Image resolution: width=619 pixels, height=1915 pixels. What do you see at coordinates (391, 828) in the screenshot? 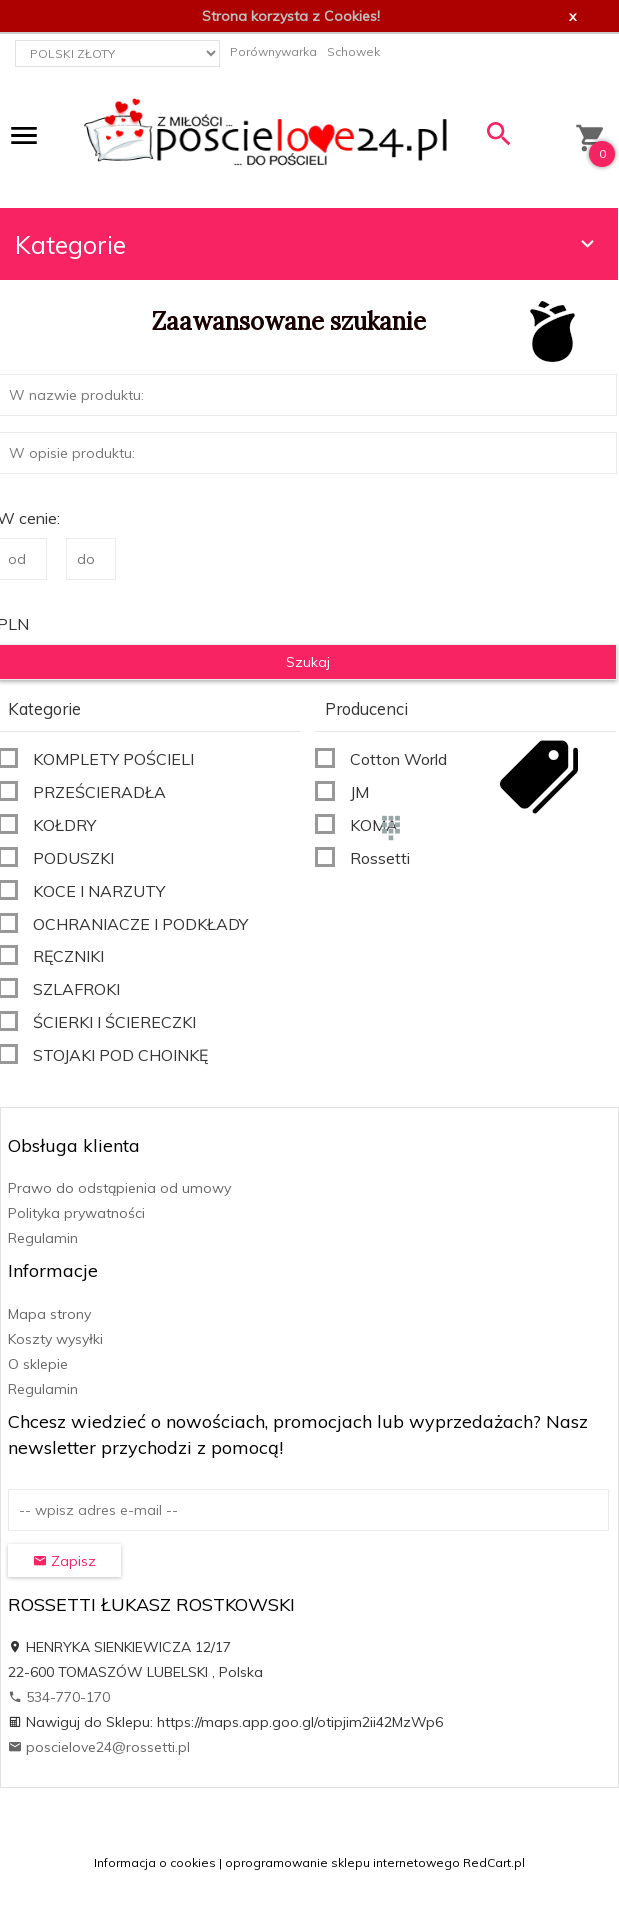
I see `open the dial pad to enter a number` at bounding box center [391, 828].